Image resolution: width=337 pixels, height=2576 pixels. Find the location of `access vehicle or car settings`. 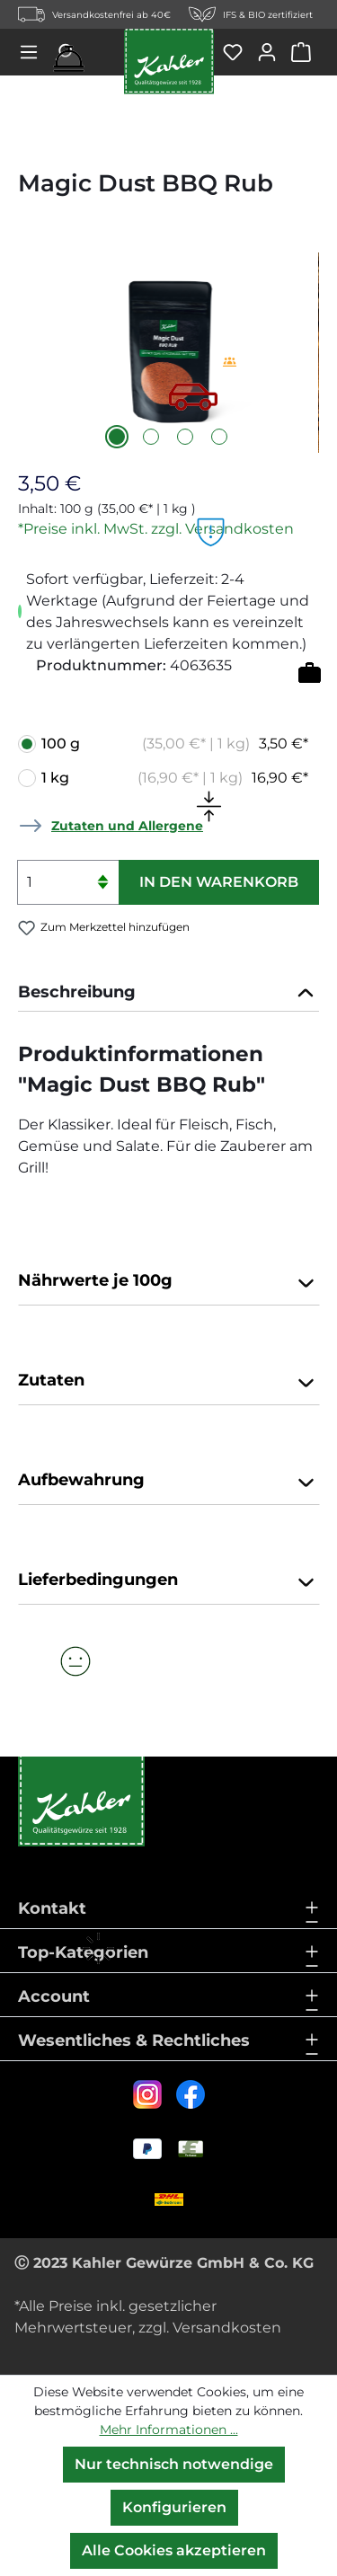

access vehicle or car settings is located at coordinates (193, 395).